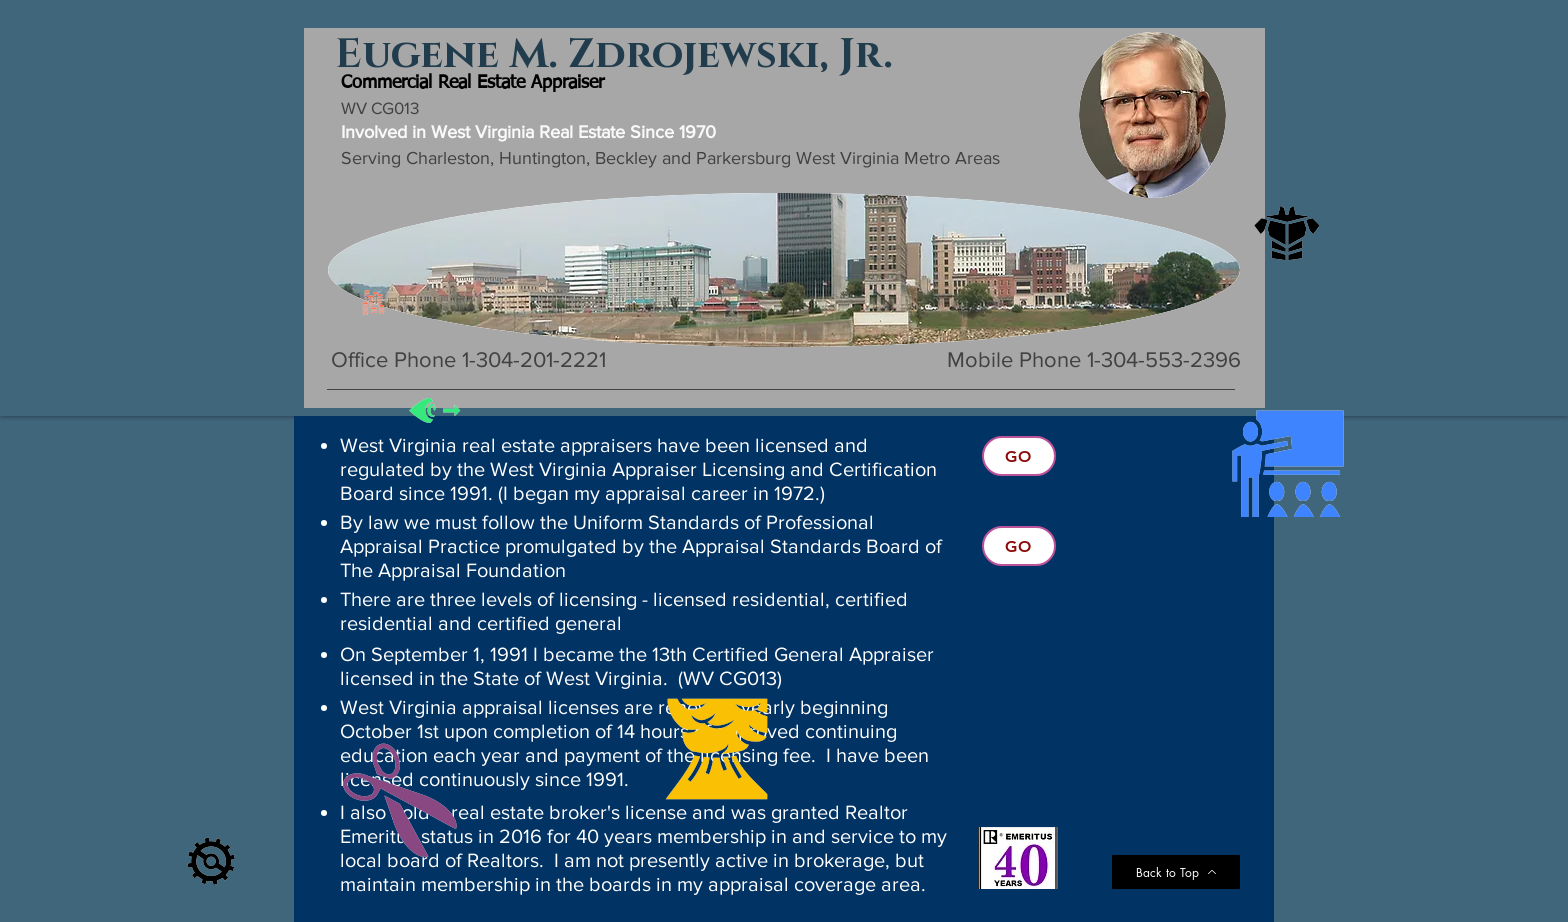  What do you see at coordinates (435, 410) in the screenshot?
I see `look at or focus on a target object` at bounding box center [435, 410].